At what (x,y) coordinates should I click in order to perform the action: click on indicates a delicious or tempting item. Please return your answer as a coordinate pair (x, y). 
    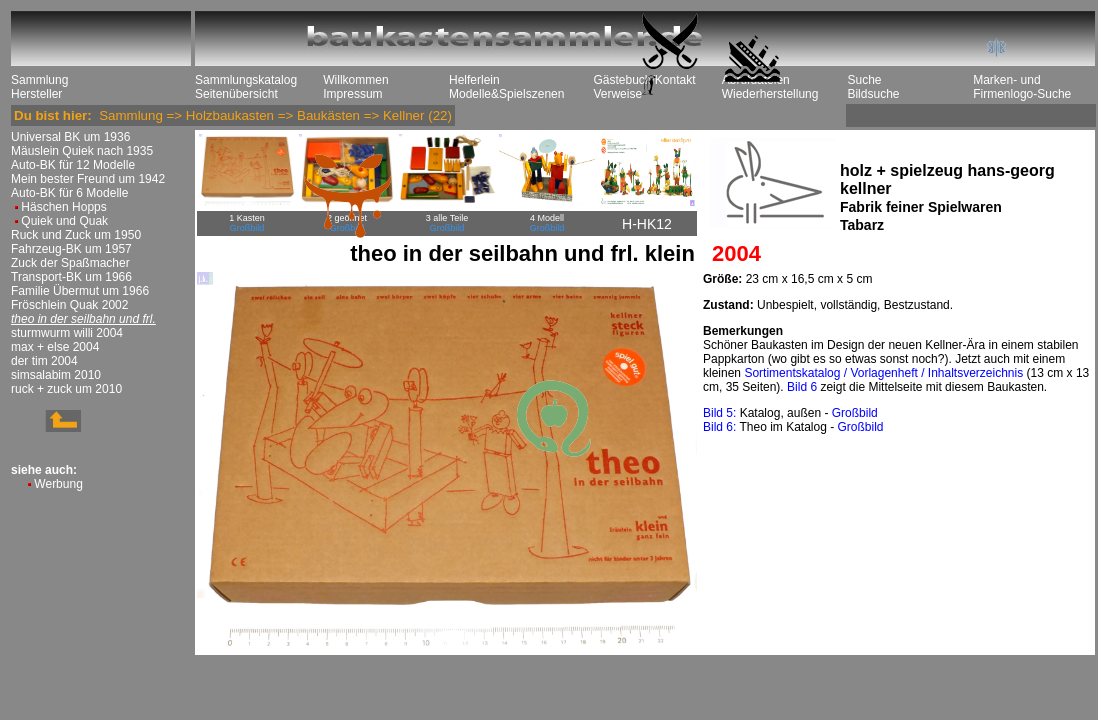
    Looking at the image, I should click on (348, 195).